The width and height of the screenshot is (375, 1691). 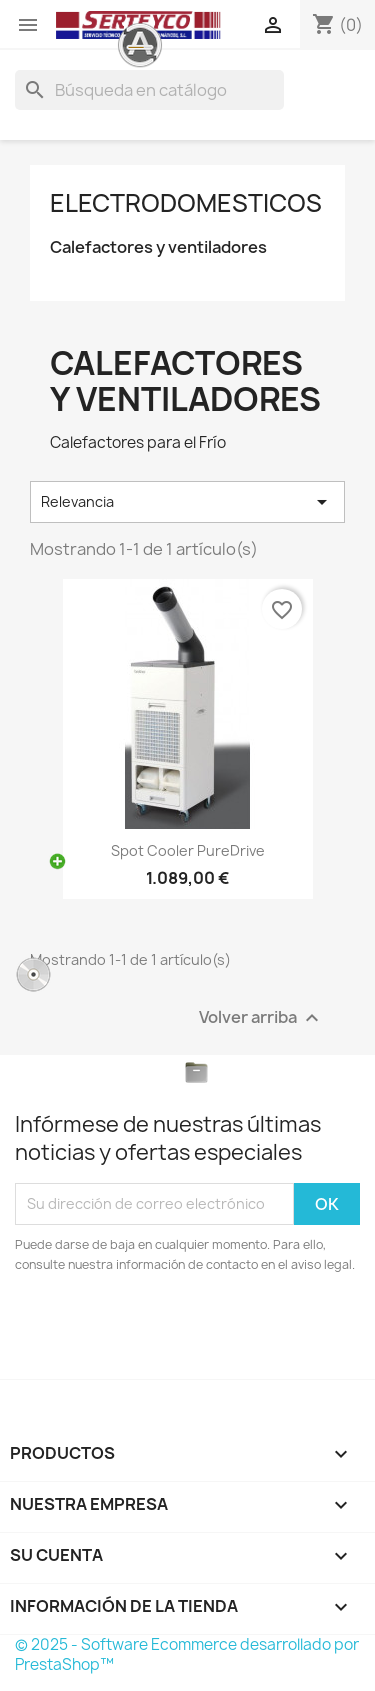 I want to click on open the Nautilus file manager, so click(x=196, y=1072).